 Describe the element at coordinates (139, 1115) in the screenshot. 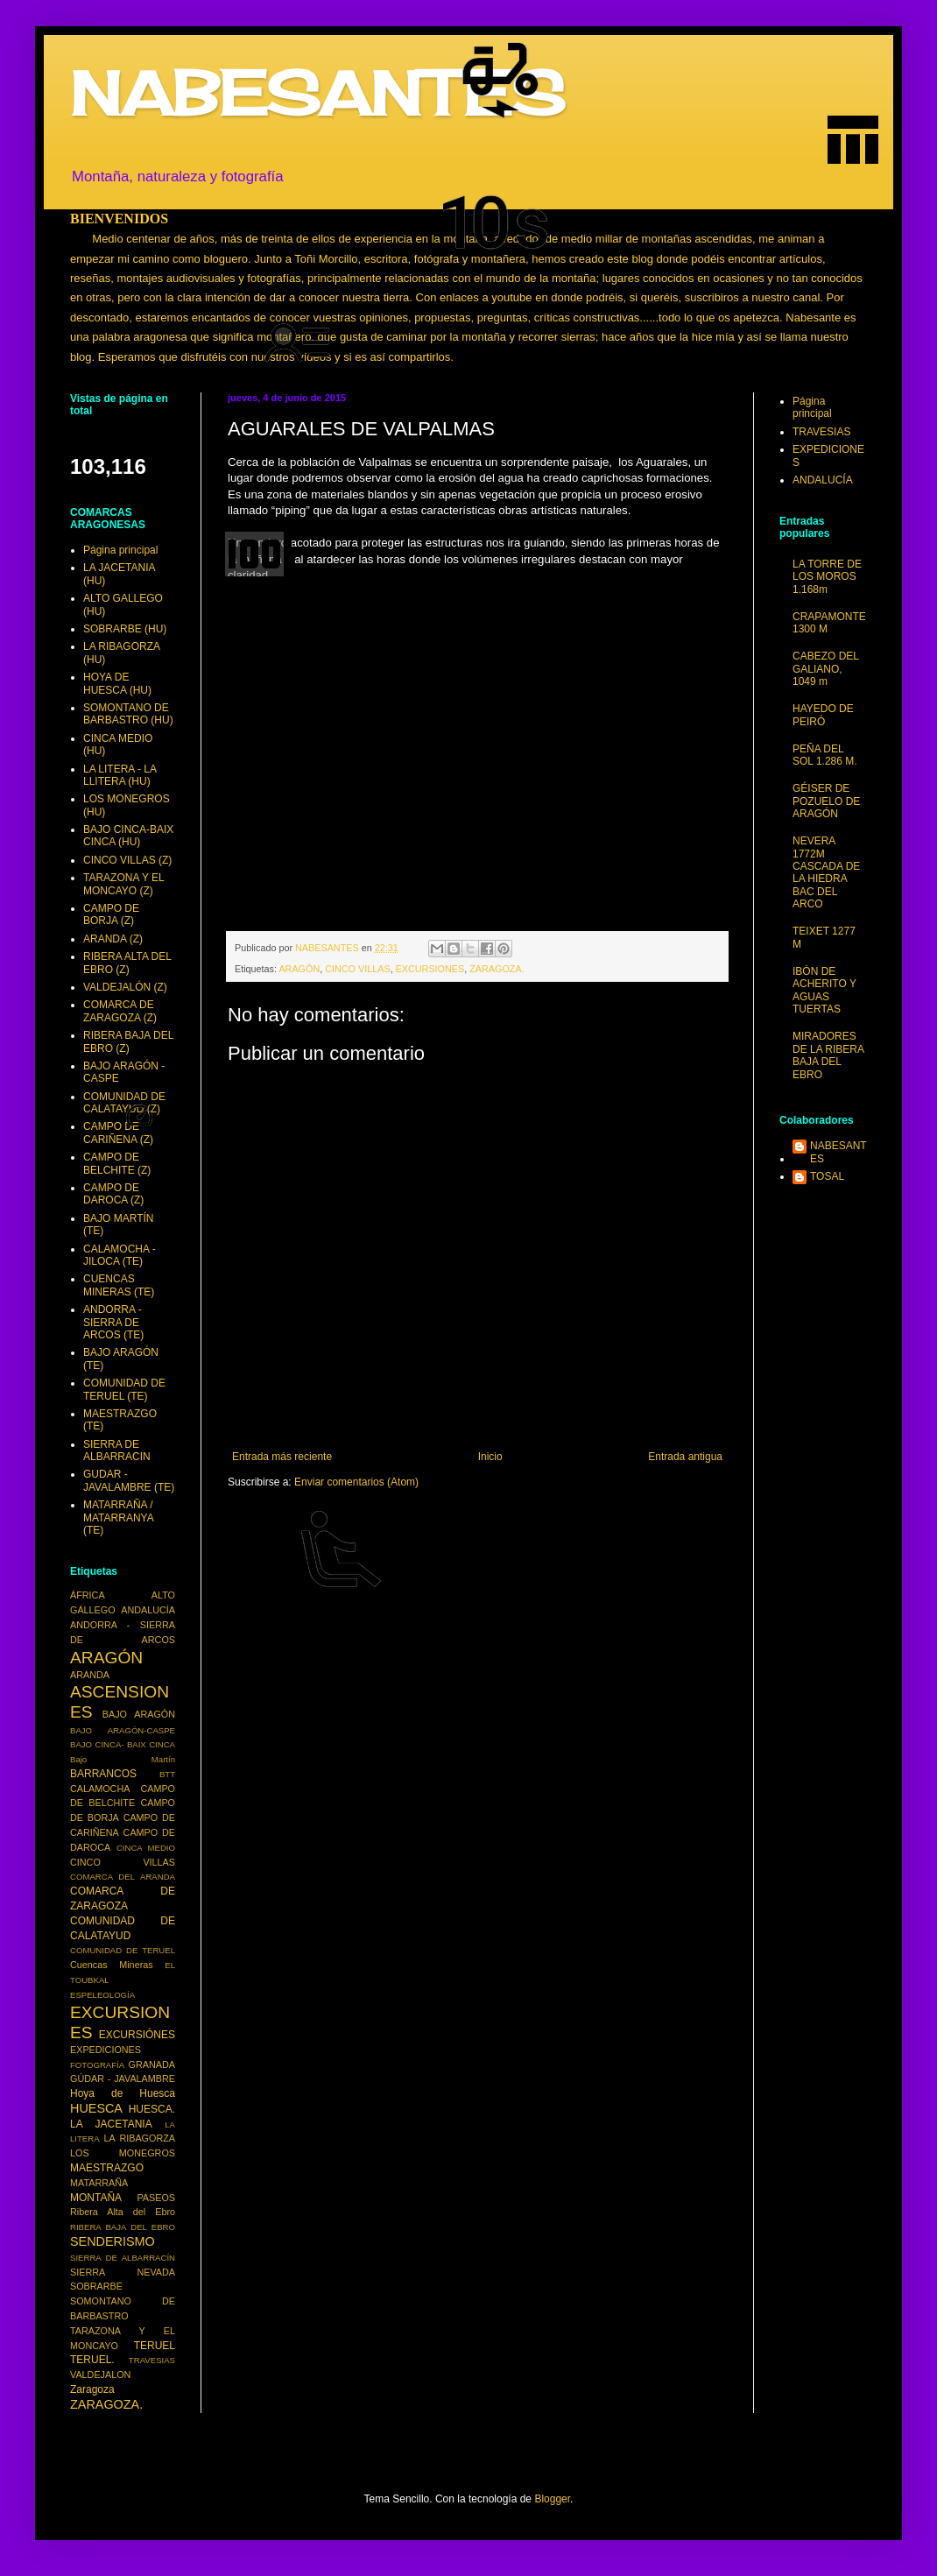

I see `adjust playback speed` at that location.